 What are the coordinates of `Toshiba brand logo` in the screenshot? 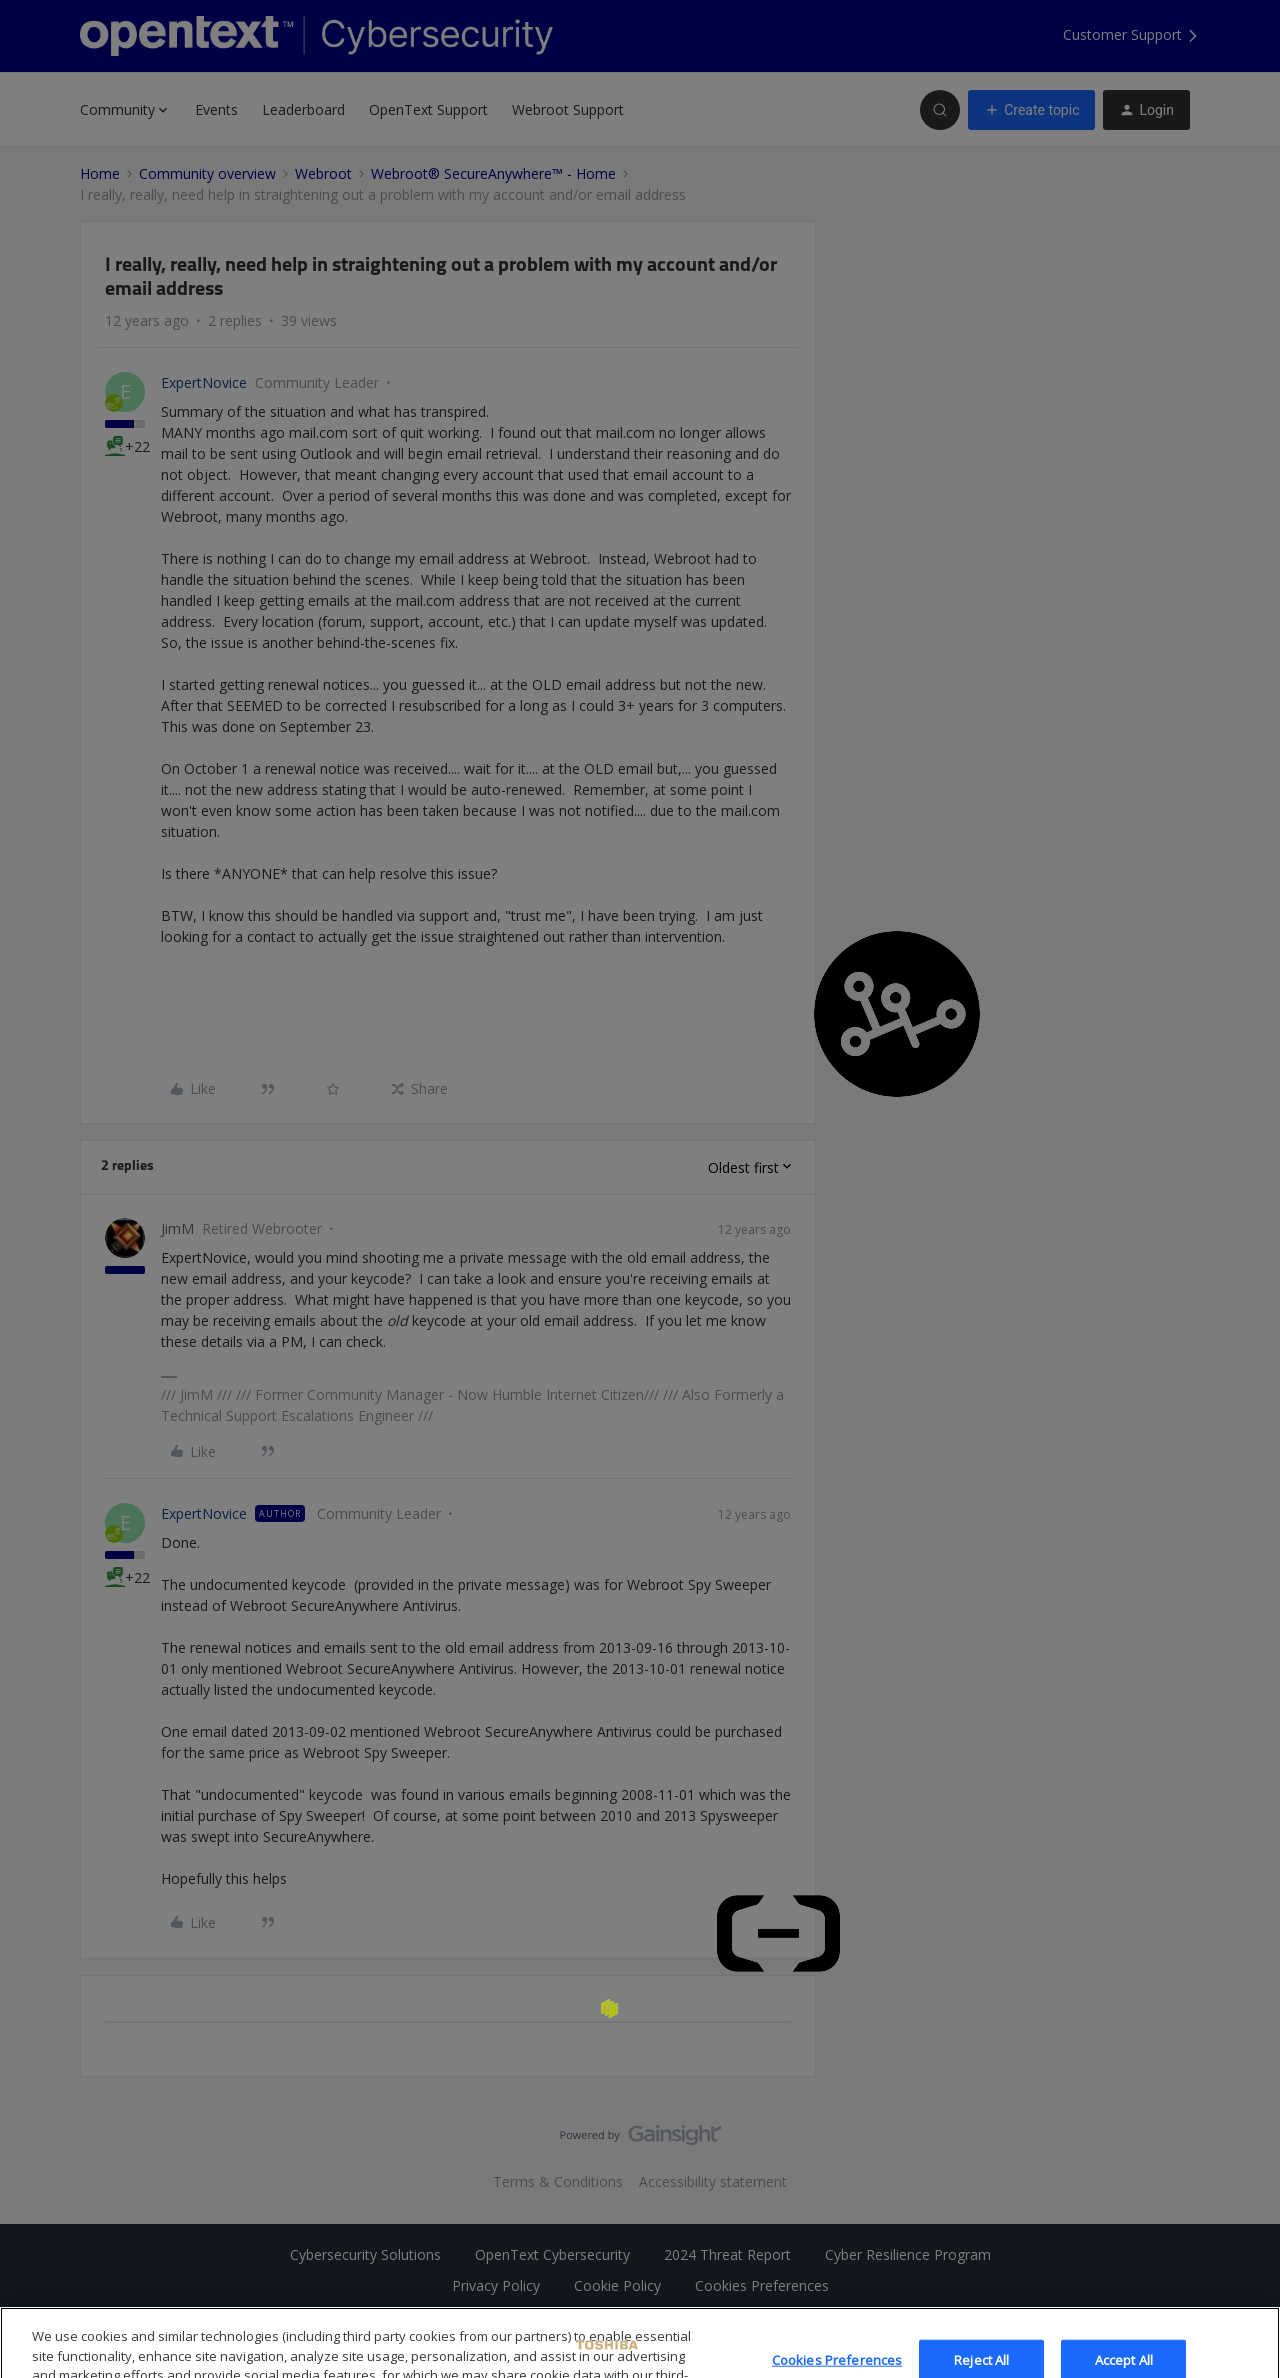 It's located at (607, 2345).